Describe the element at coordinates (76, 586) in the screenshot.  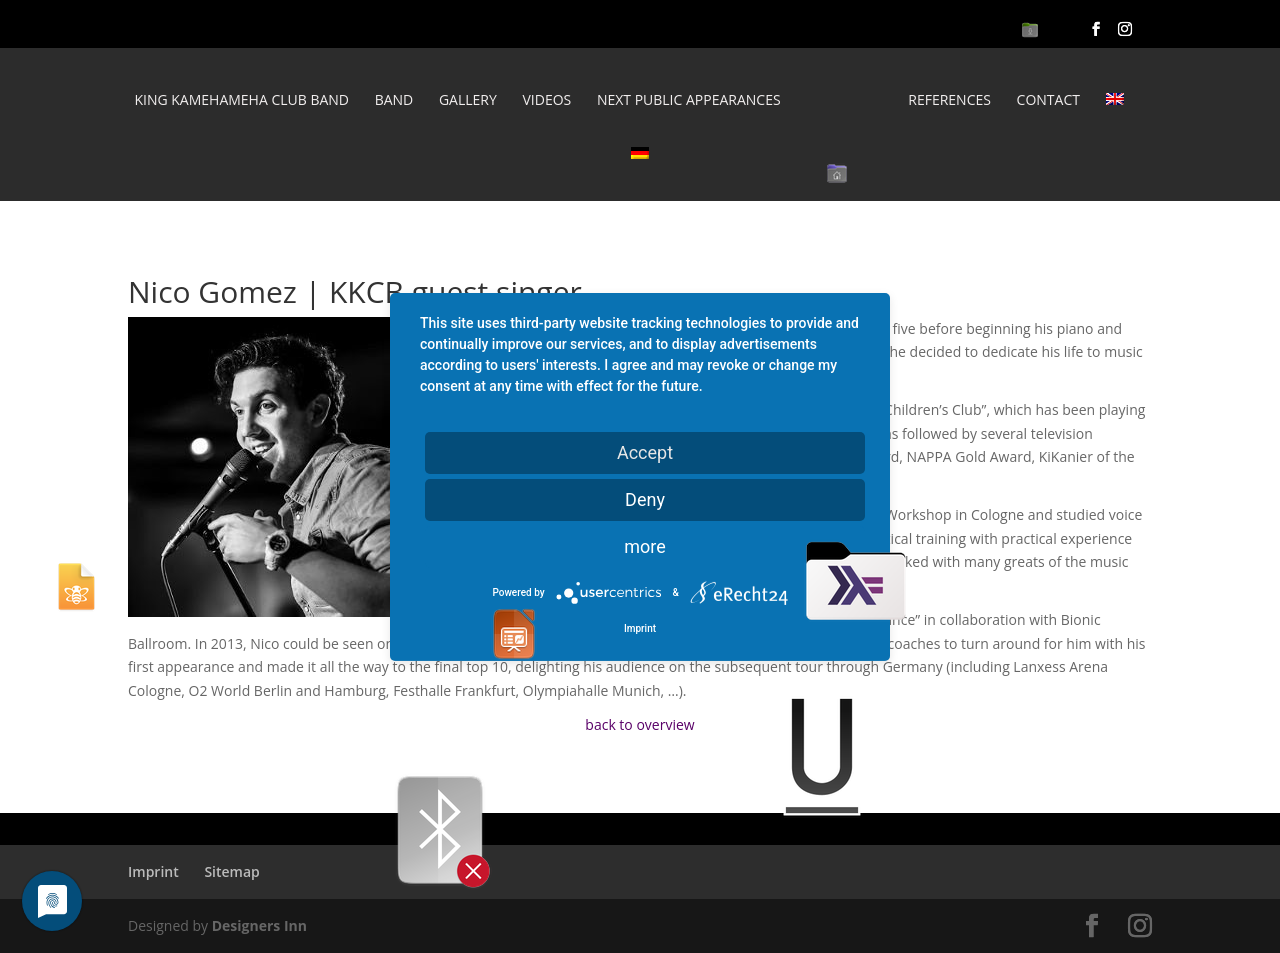
I see `open a freeplane mind mapping file` at that location.